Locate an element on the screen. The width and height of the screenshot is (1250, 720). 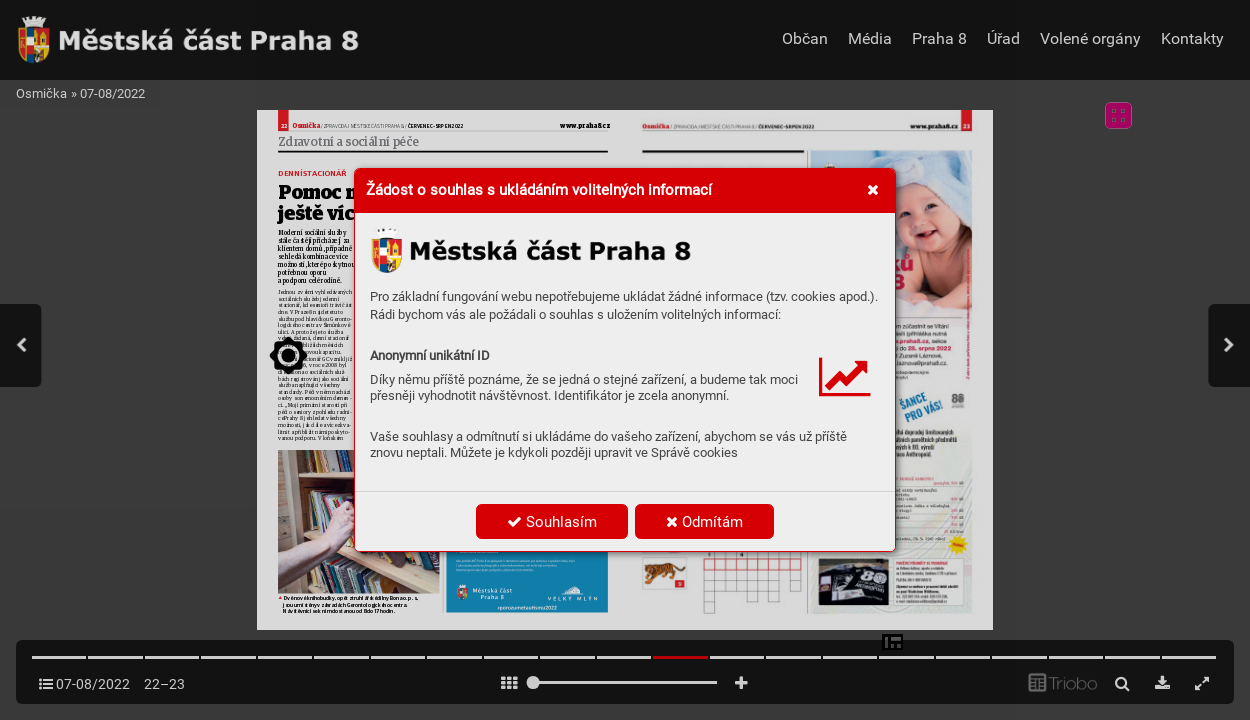
roll or randomize with a value of four is located at coordinates (1118, 115).